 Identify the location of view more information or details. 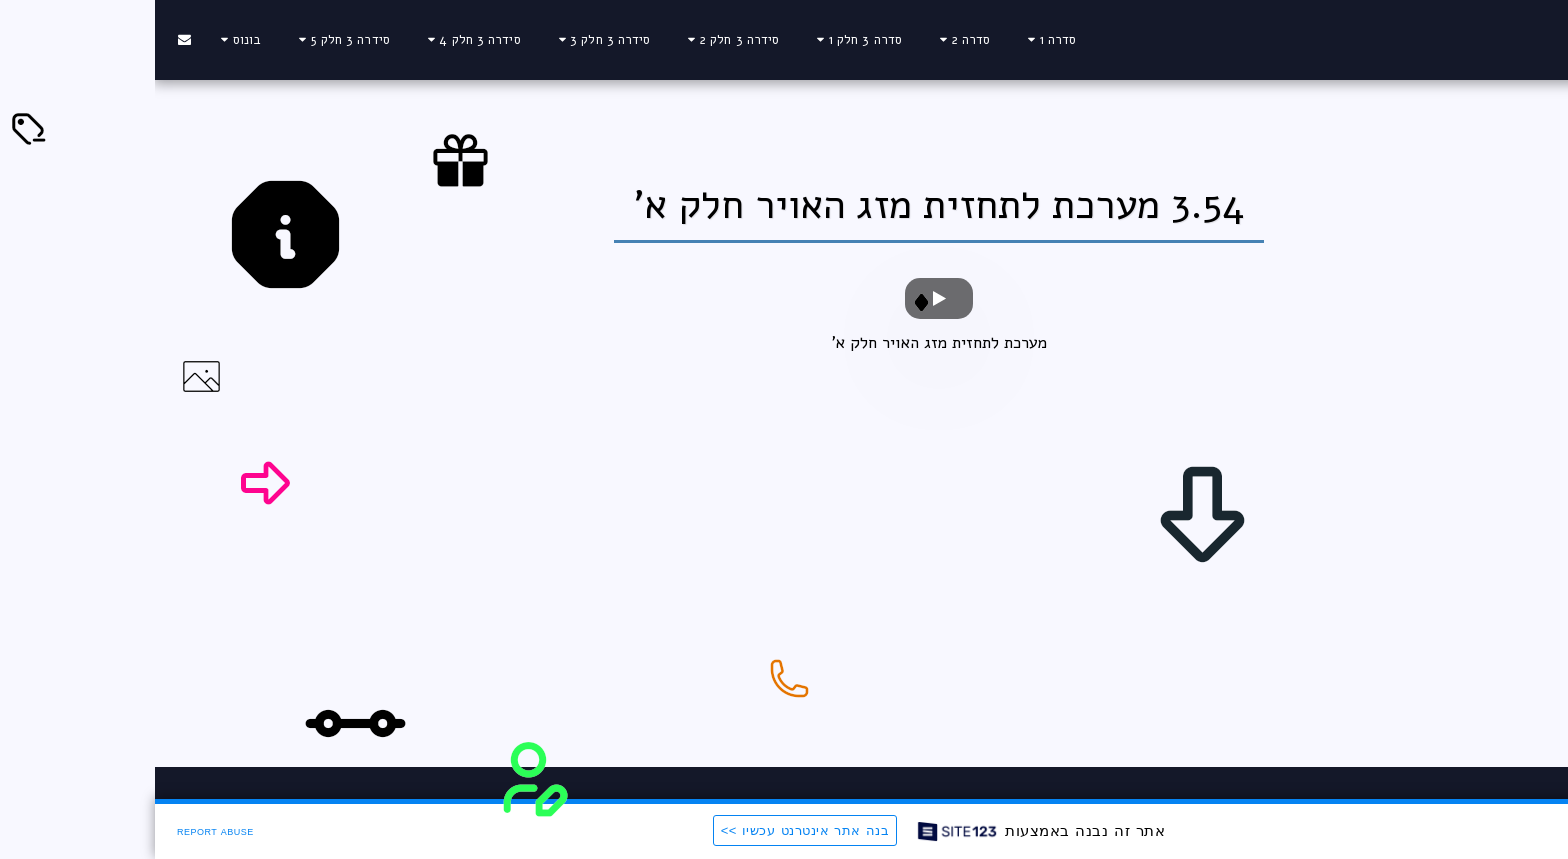
(285, 234).